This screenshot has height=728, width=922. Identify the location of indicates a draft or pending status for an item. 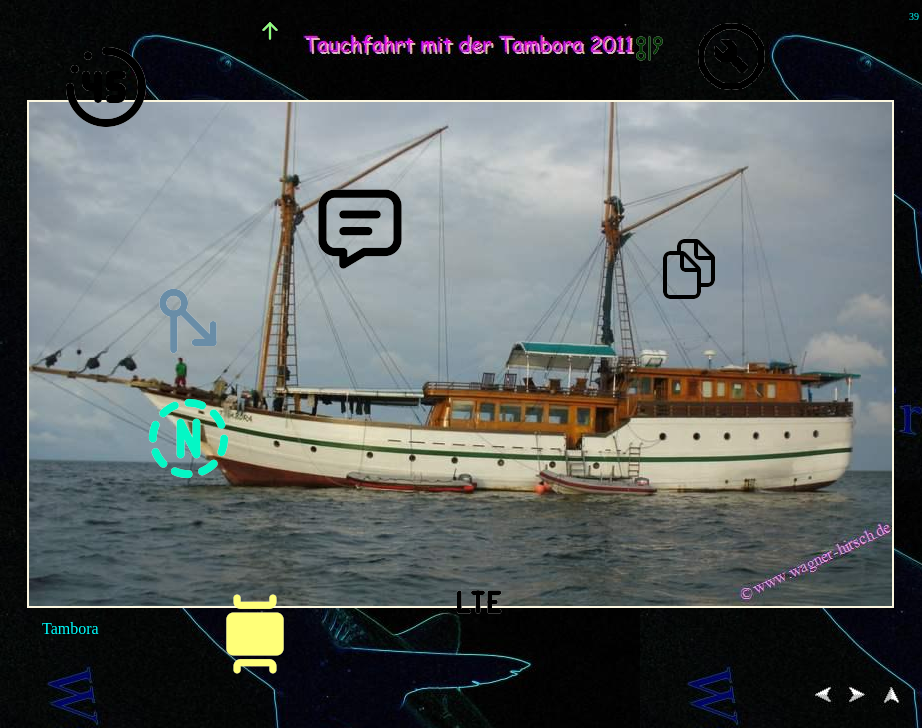
(188, 438).